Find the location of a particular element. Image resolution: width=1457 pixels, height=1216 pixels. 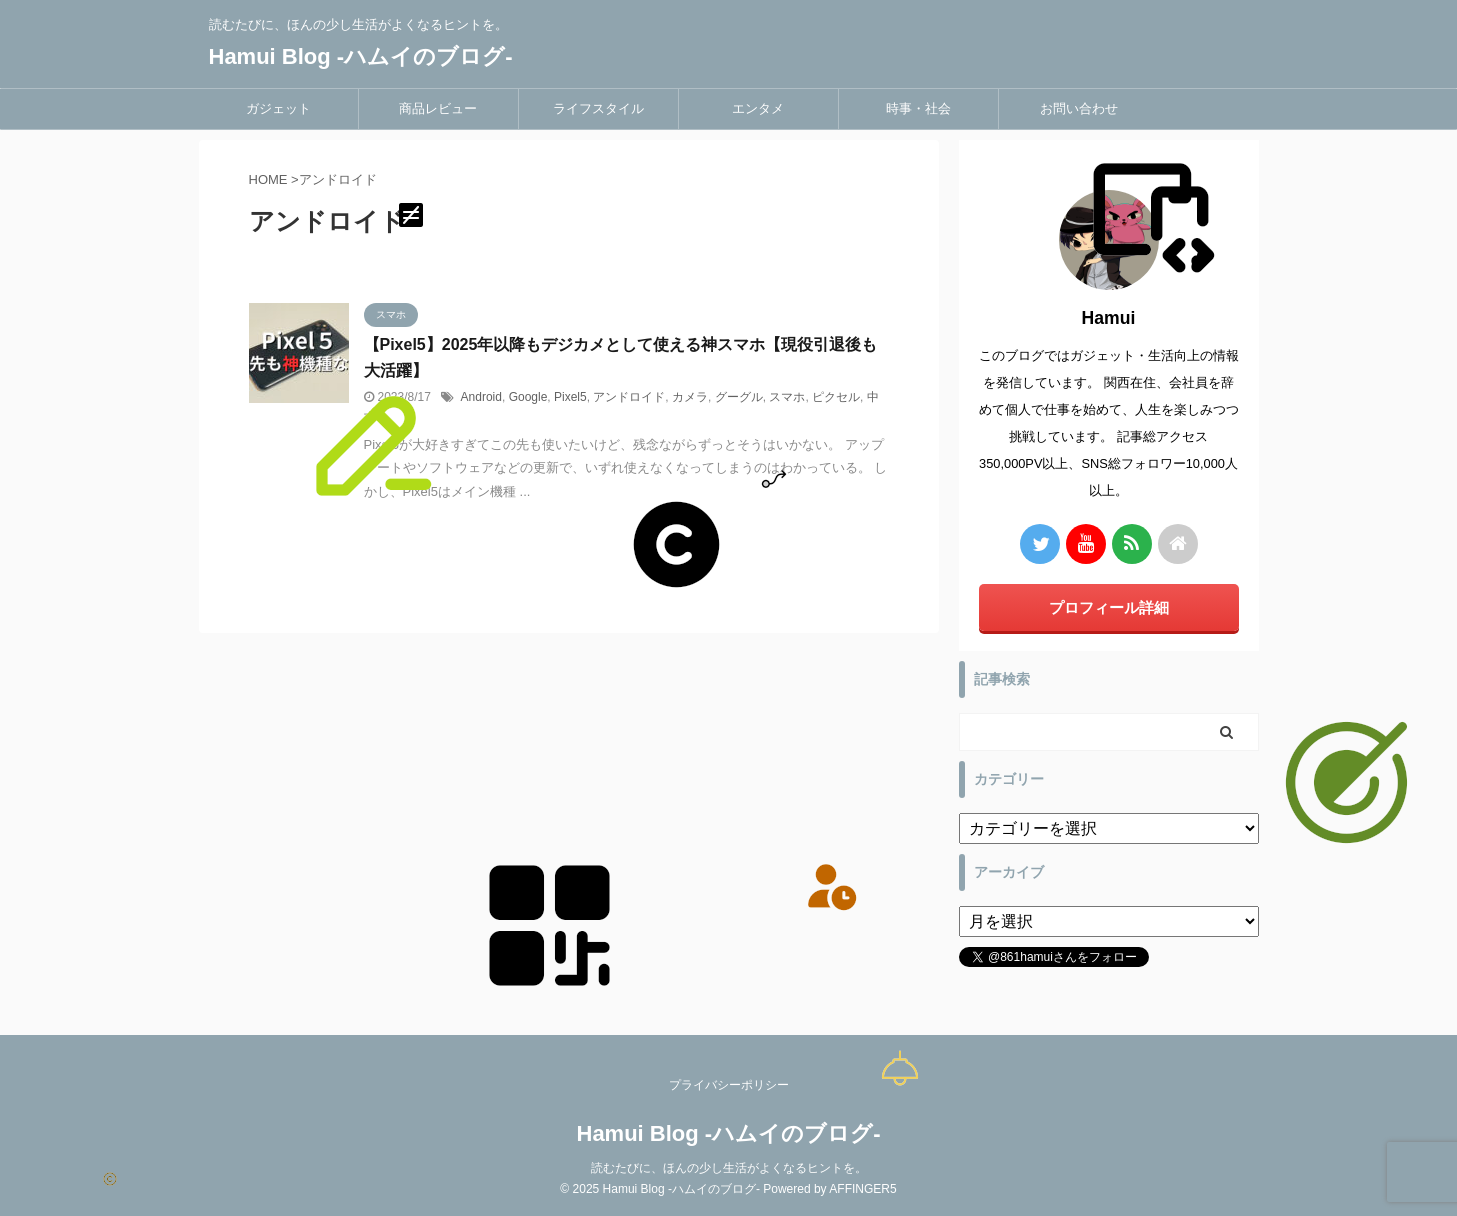

scan or generate a qr code is located at coordinates (549, 925).